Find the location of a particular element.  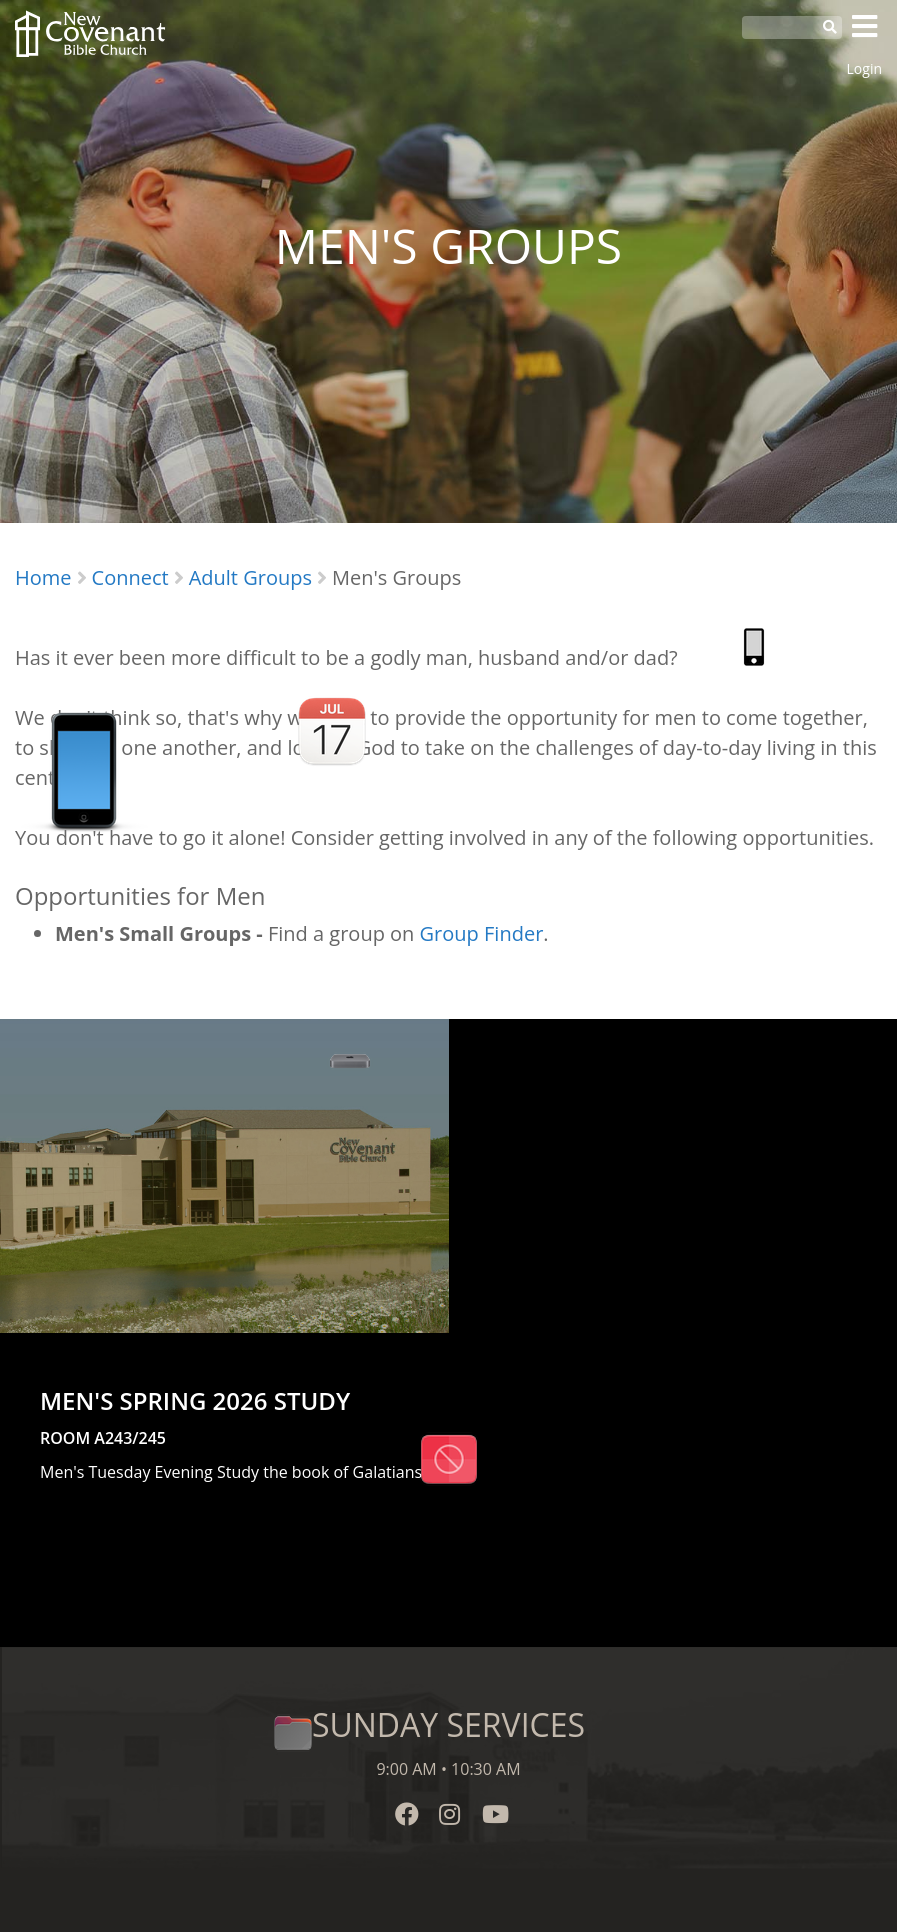

indicates a mac mini device in system preferences is located at coordinates (350, 1061).